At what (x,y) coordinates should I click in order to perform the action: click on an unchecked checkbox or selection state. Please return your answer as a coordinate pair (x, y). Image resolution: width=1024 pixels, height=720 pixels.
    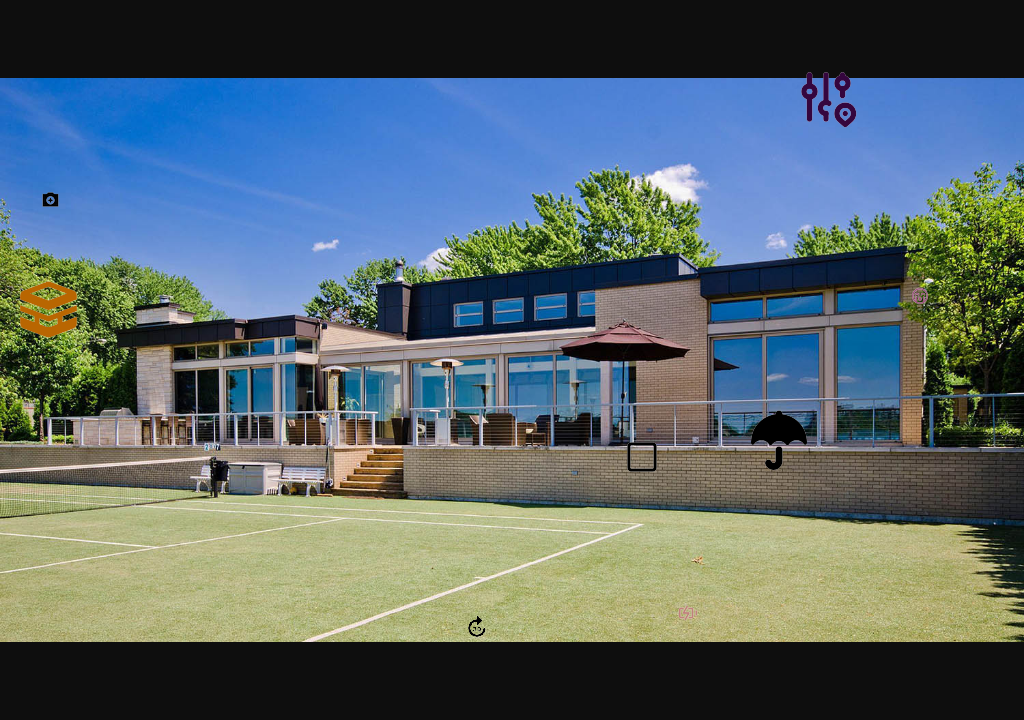
    Looking at the image, I should click on (642, 457).